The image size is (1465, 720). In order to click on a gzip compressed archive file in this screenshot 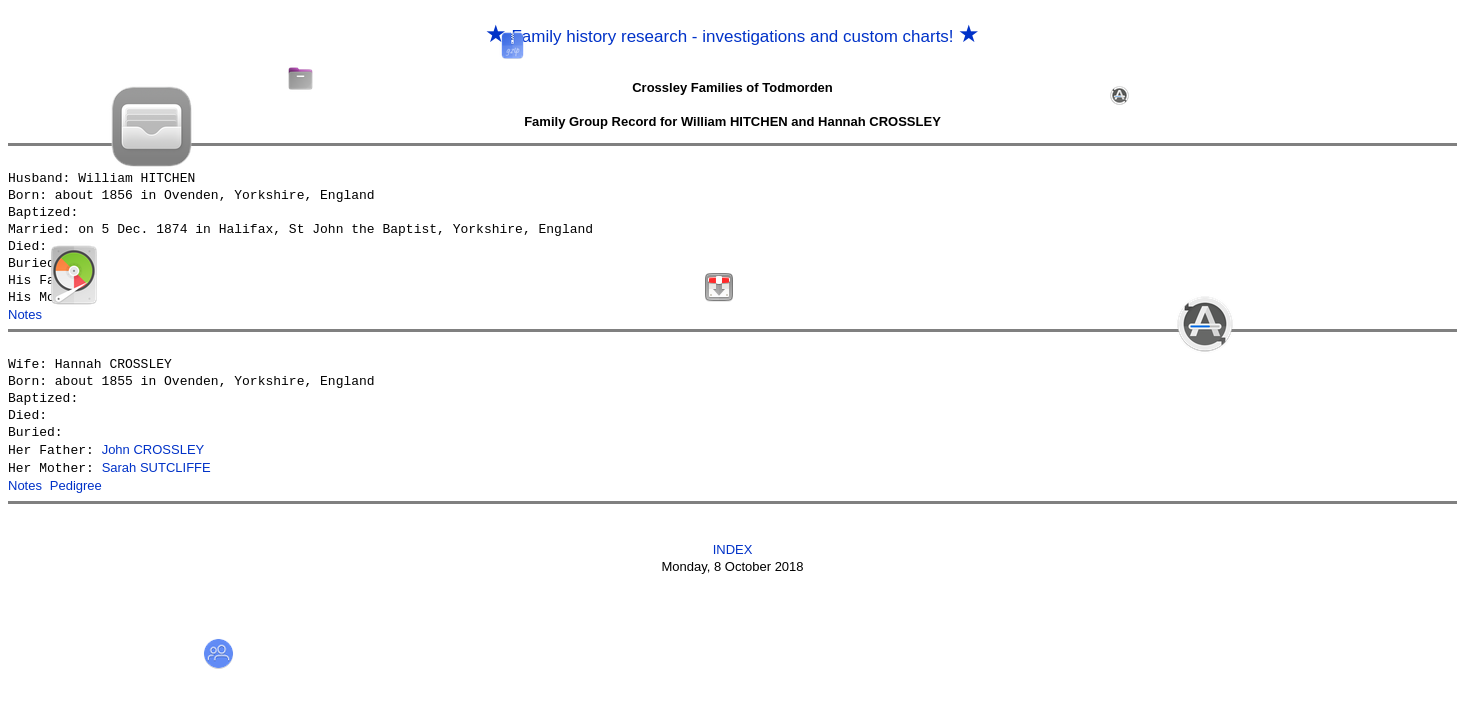, I will do `click(512, 45)`.